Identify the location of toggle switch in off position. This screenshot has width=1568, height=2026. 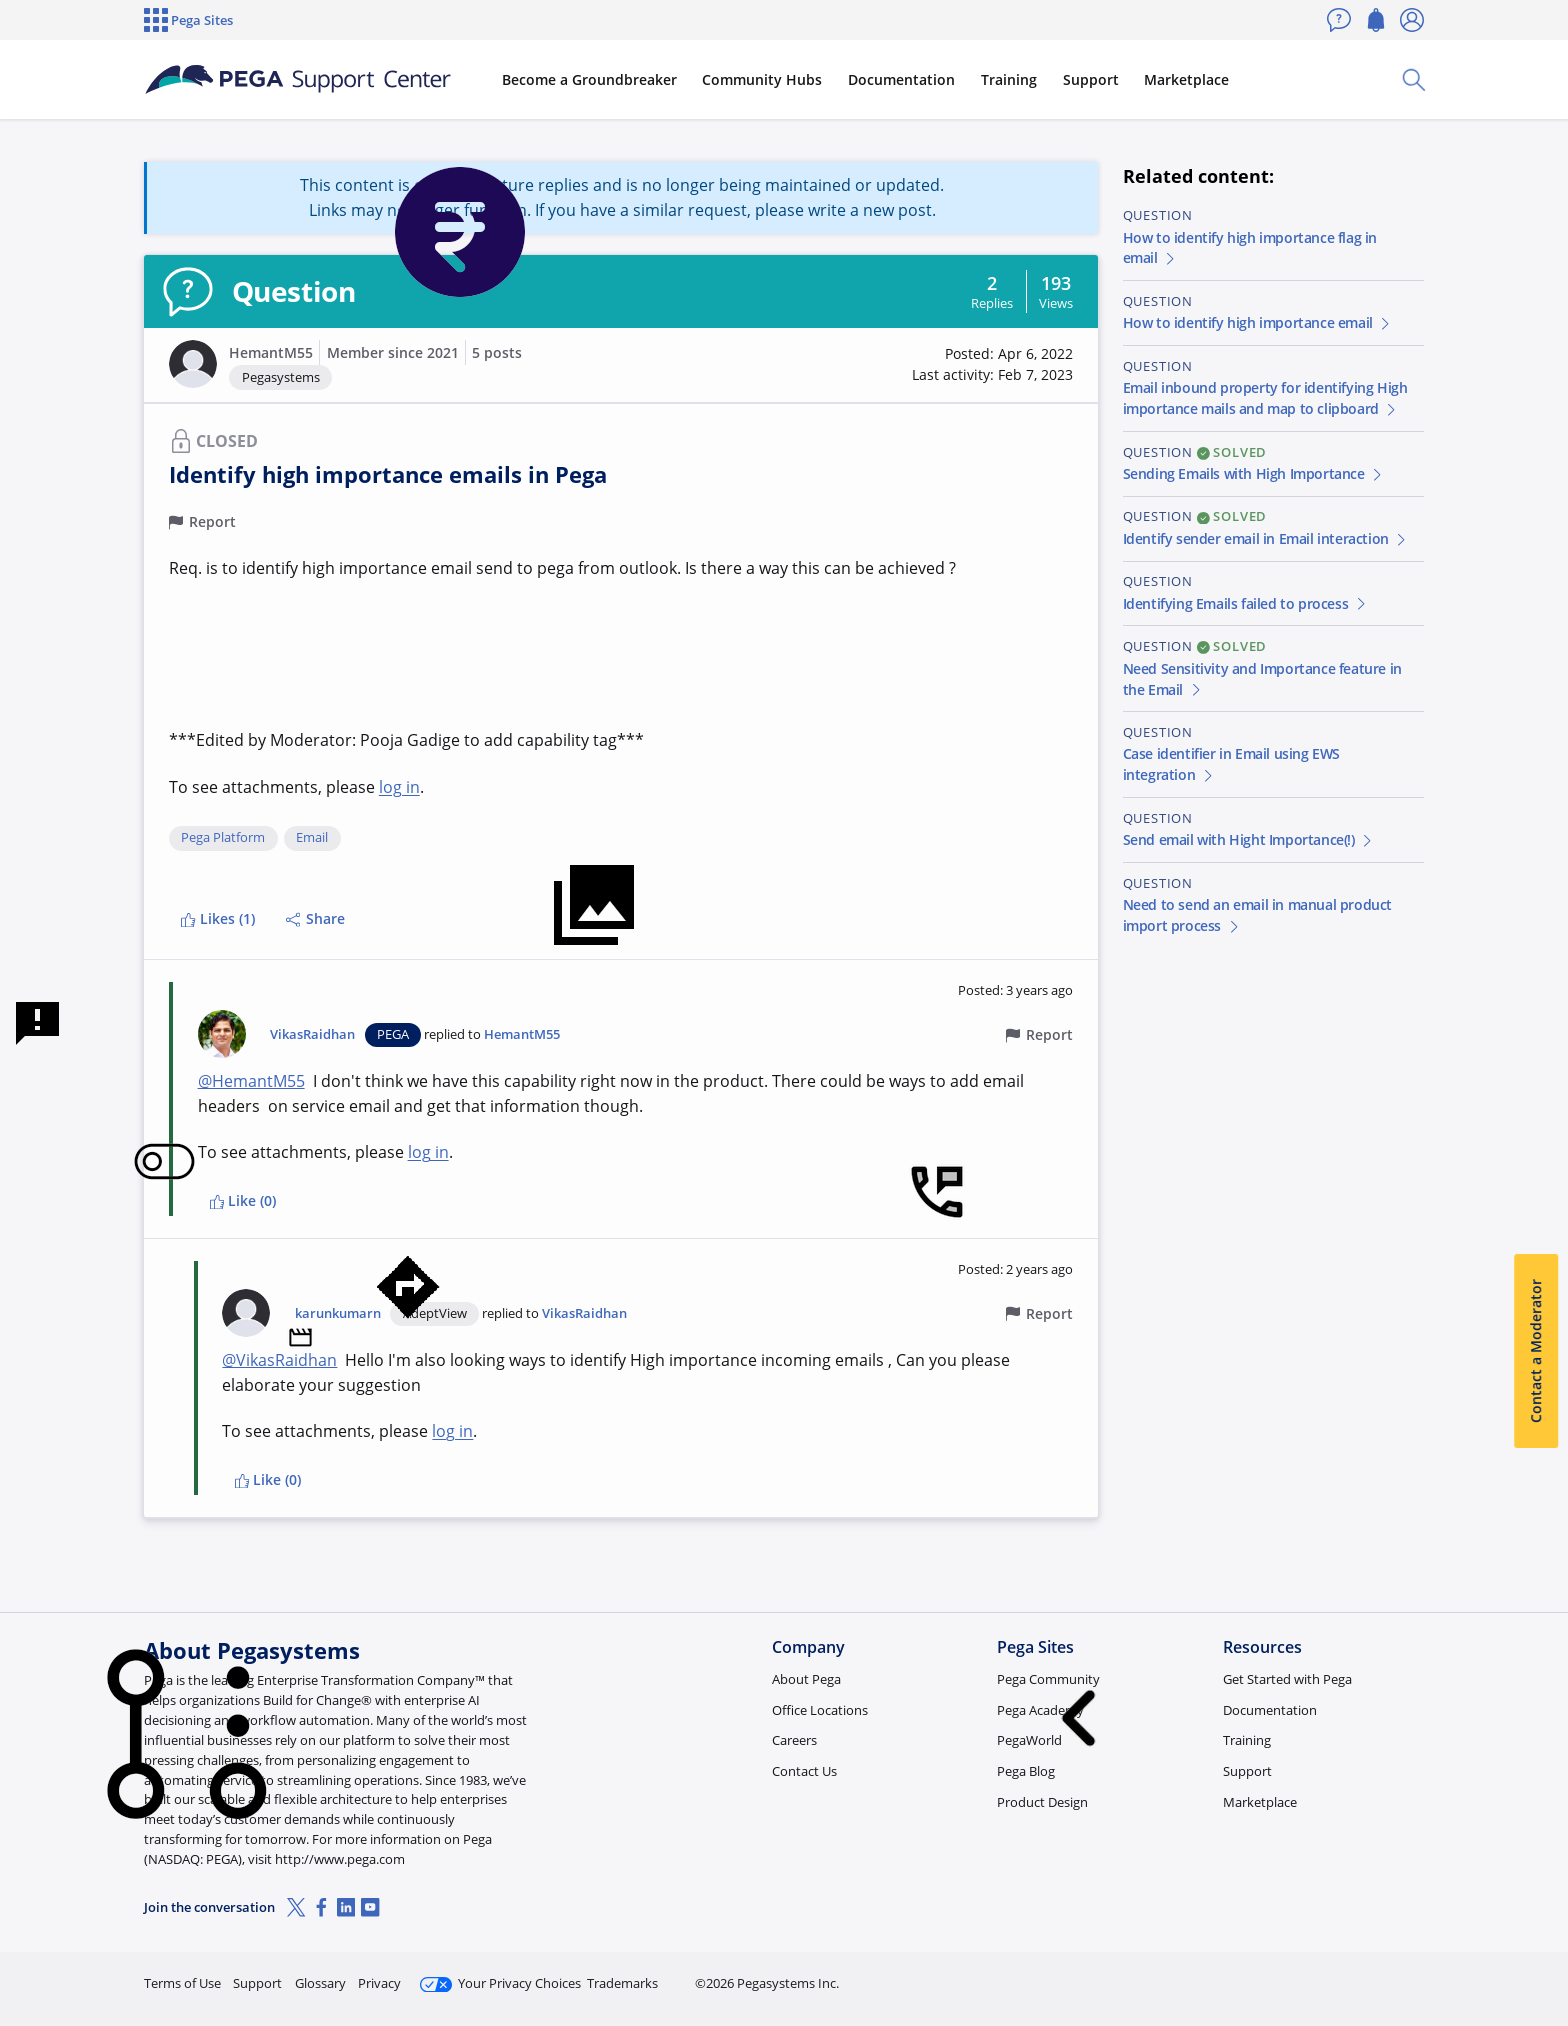
(164, 1161).